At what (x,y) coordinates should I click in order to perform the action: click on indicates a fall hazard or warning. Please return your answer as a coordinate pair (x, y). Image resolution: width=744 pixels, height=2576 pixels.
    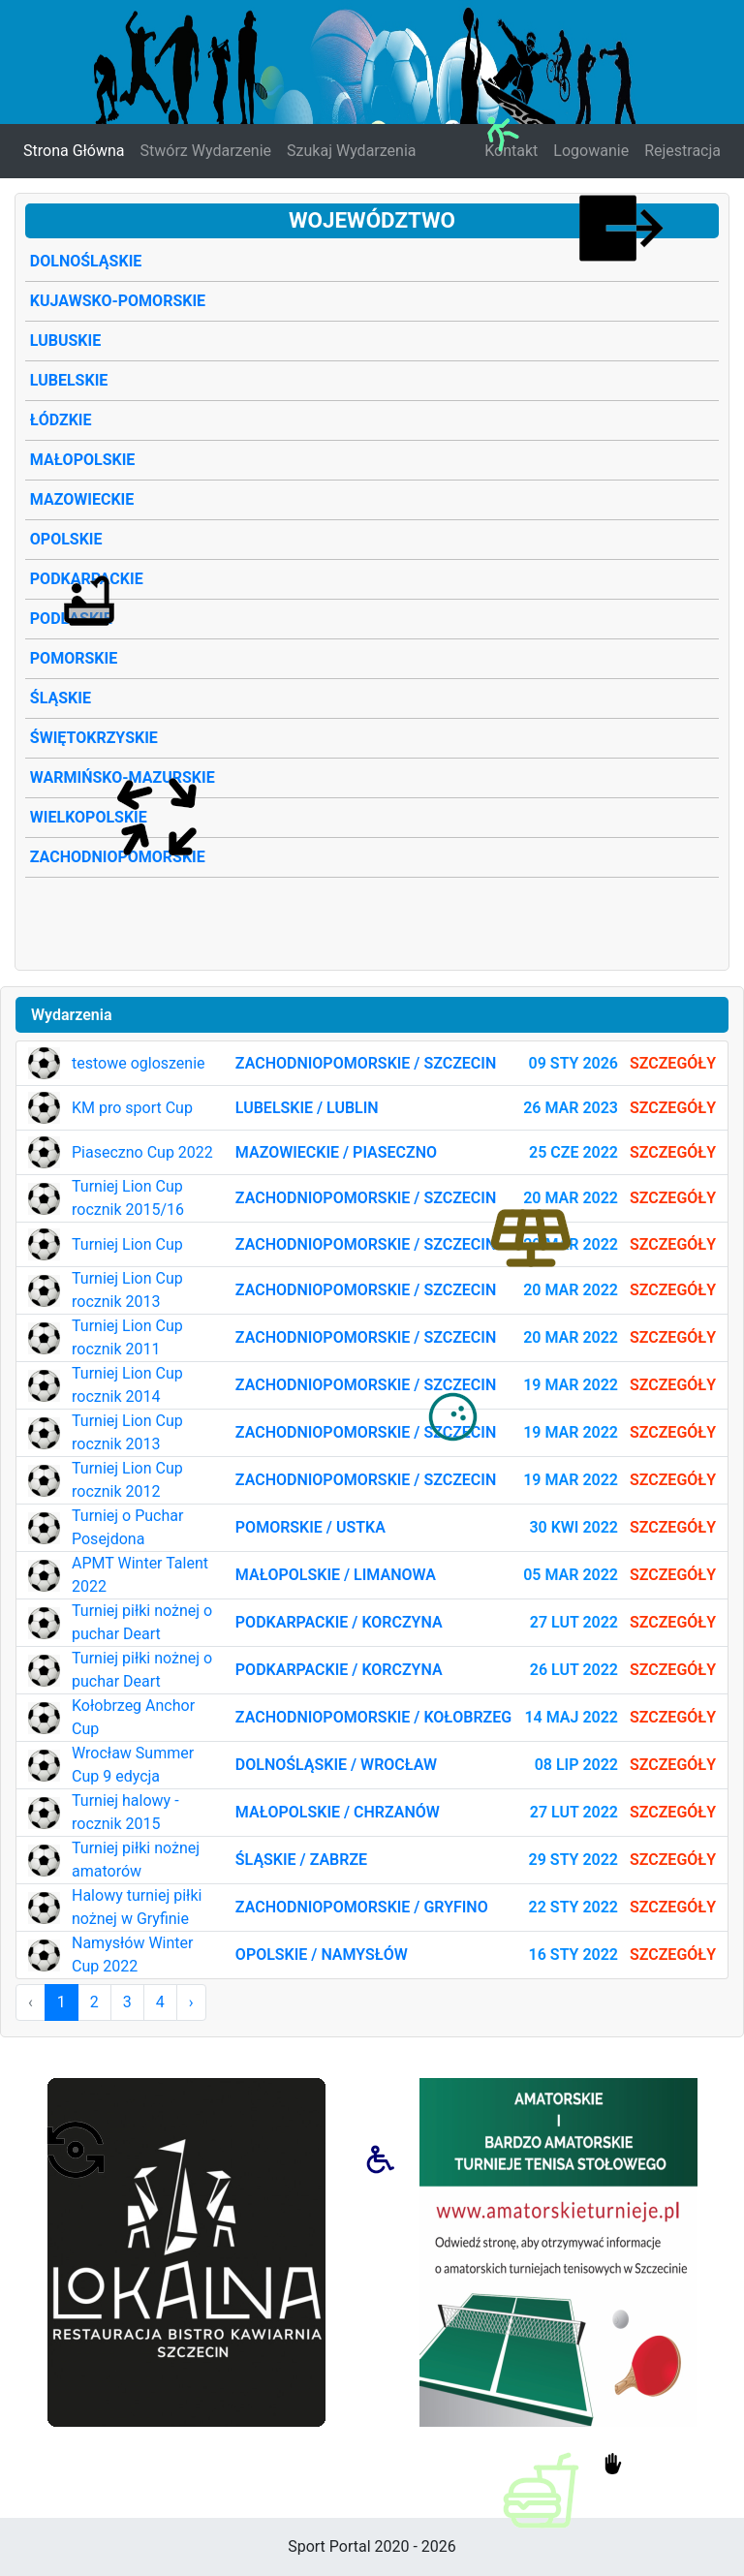
    Looking at the image, I should click on (502, 133).